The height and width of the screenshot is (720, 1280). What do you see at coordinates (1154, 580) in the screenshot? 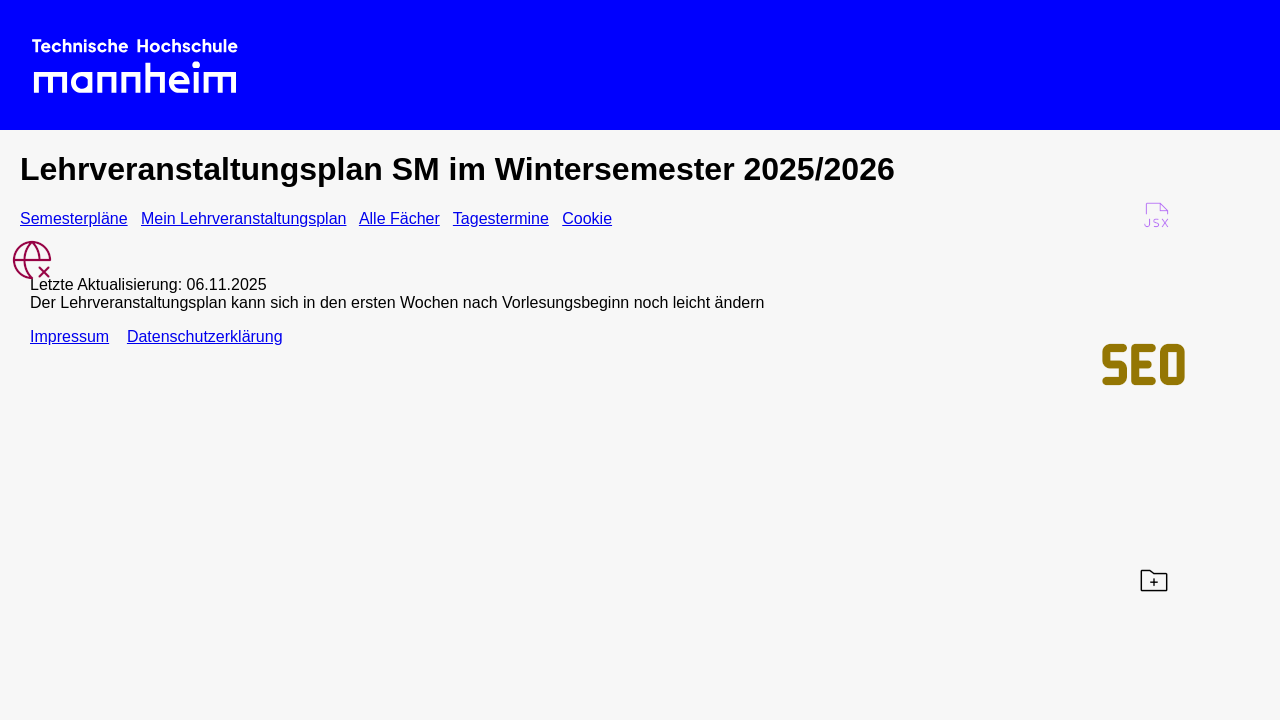
I see `create a new folder` at bounding box center [1154, 580].